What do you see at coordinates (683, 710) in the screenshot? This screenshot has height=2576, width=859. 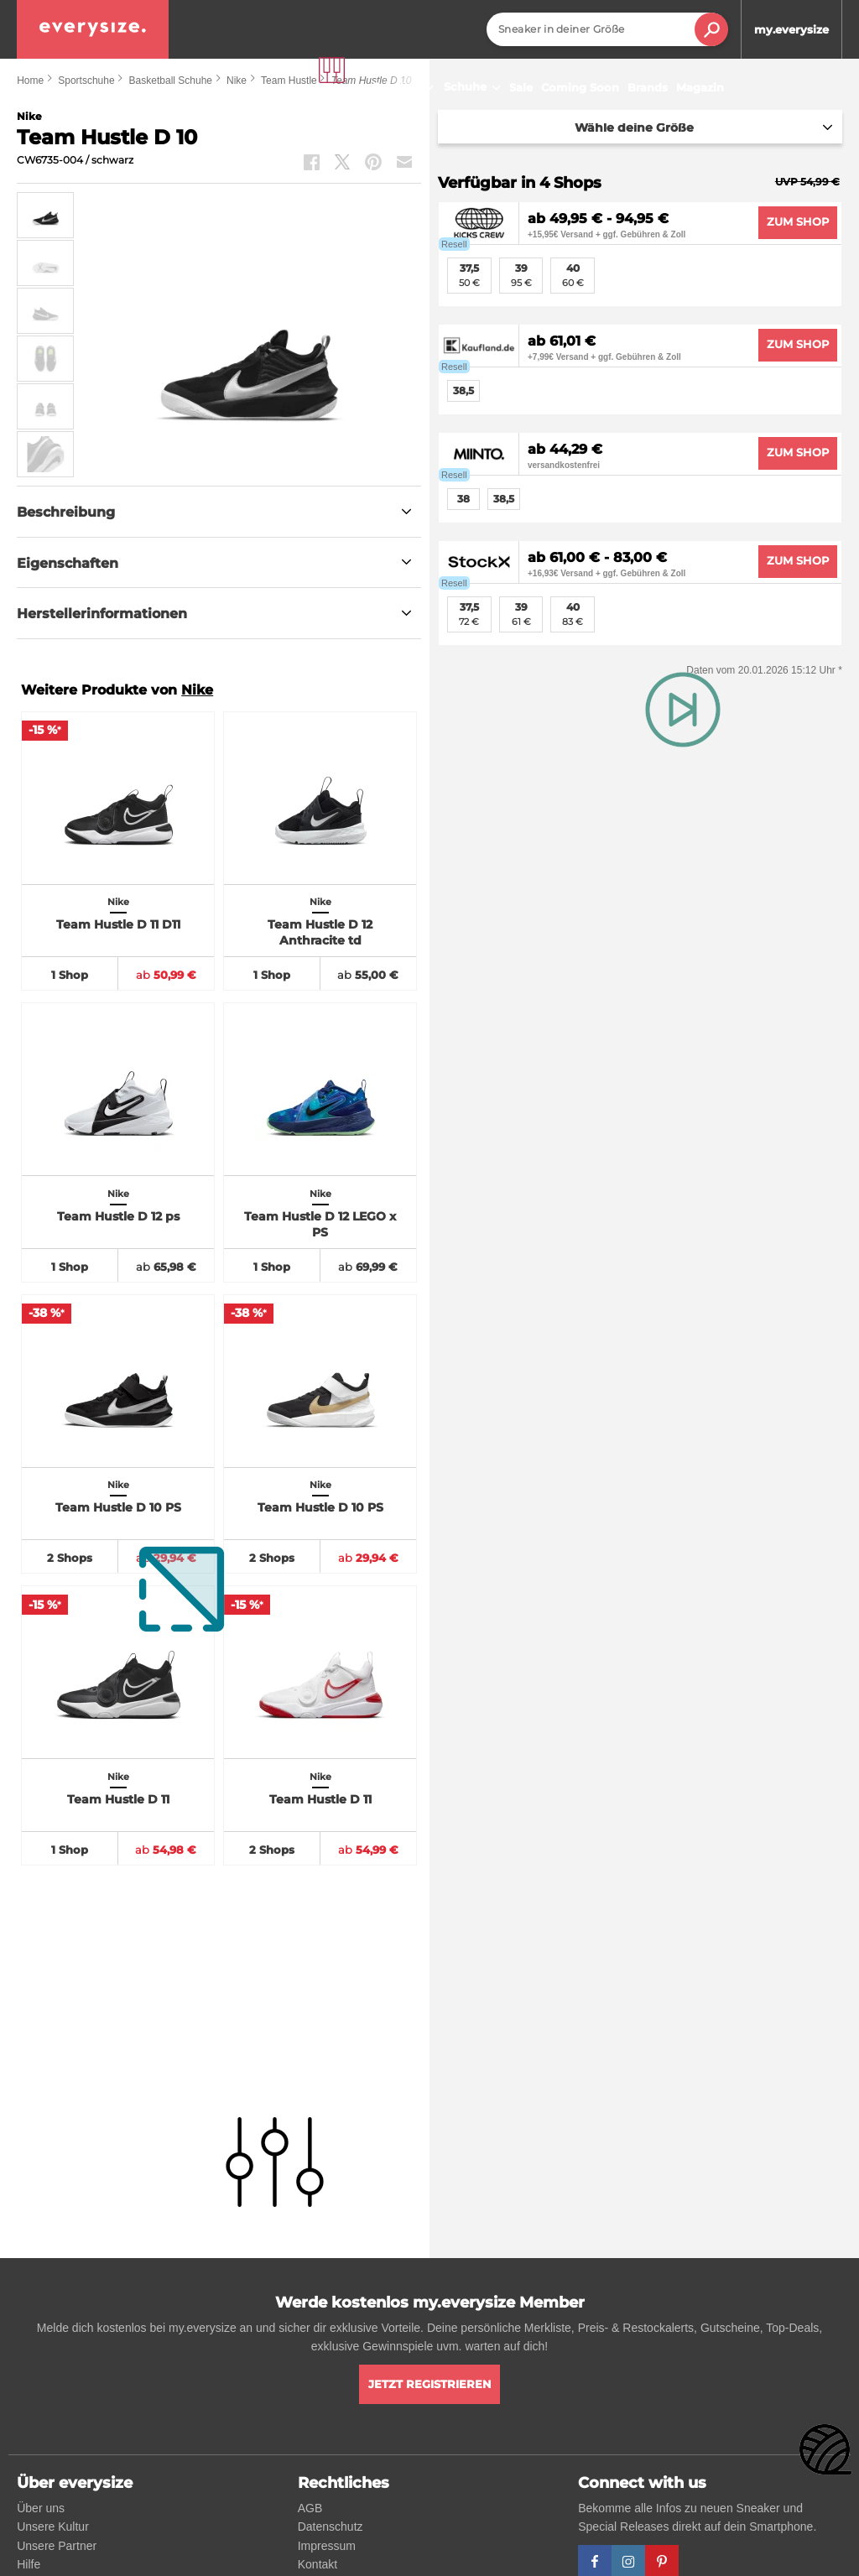 I see `skip to the next track` at bounding box center [683, 710].